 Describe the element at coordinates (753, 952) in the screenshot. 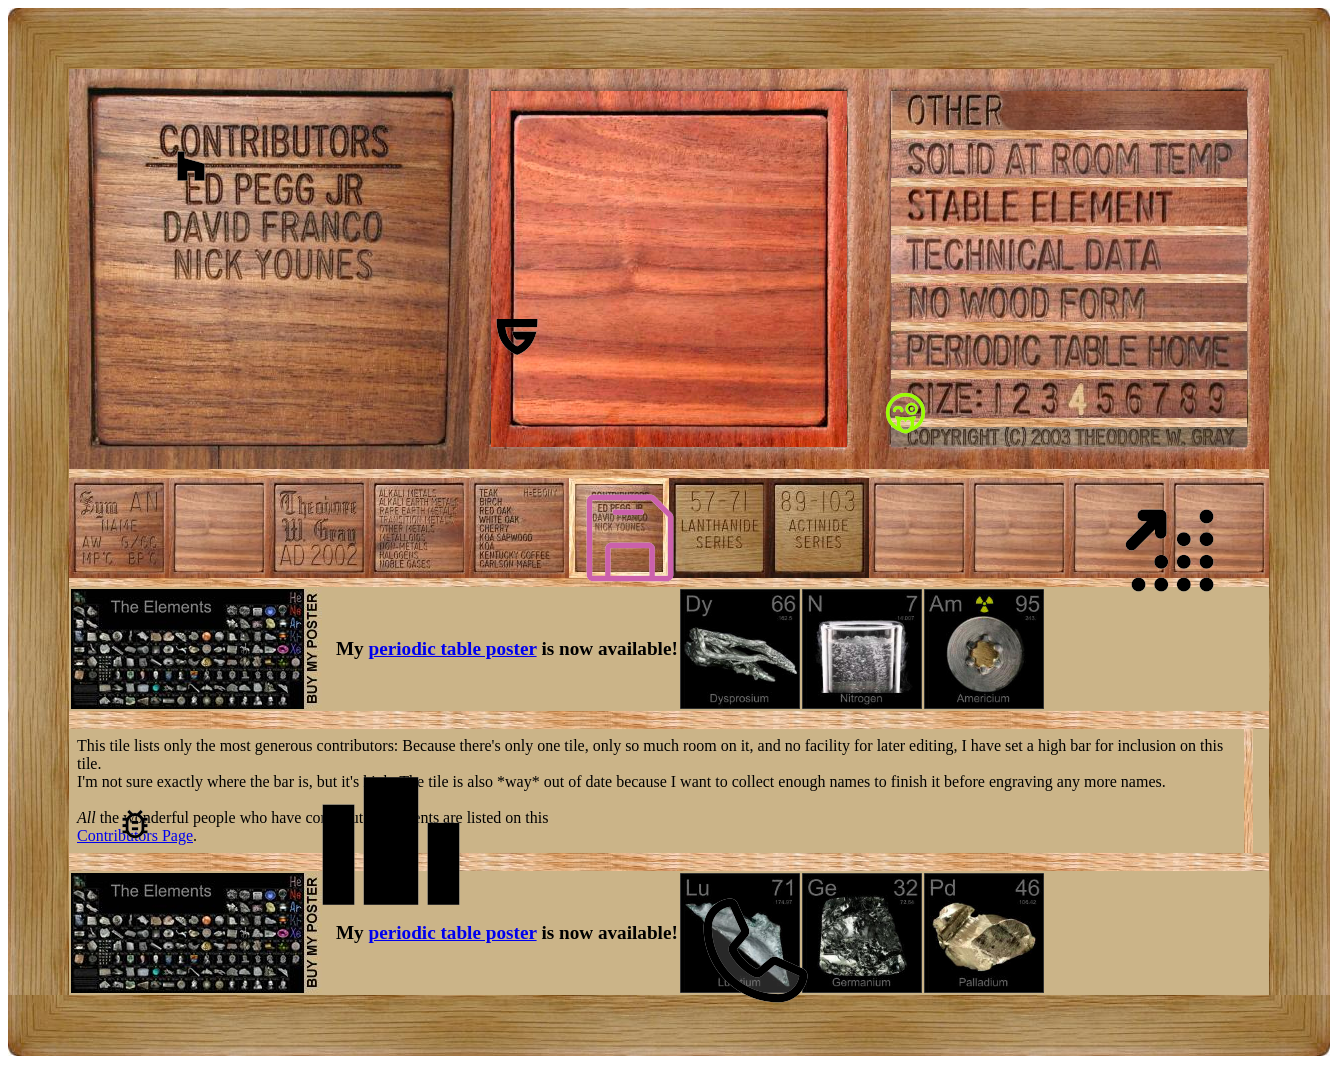

I see `tap to make a phone call` at that location.